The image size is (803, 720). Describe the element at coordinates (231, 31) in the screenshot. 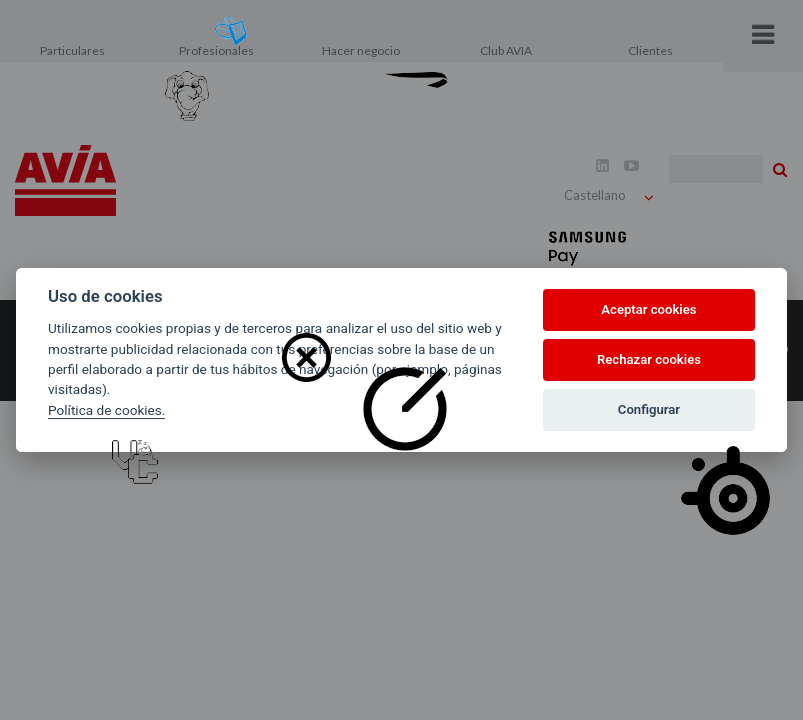

I see `taxbuzz company logo` at that location.